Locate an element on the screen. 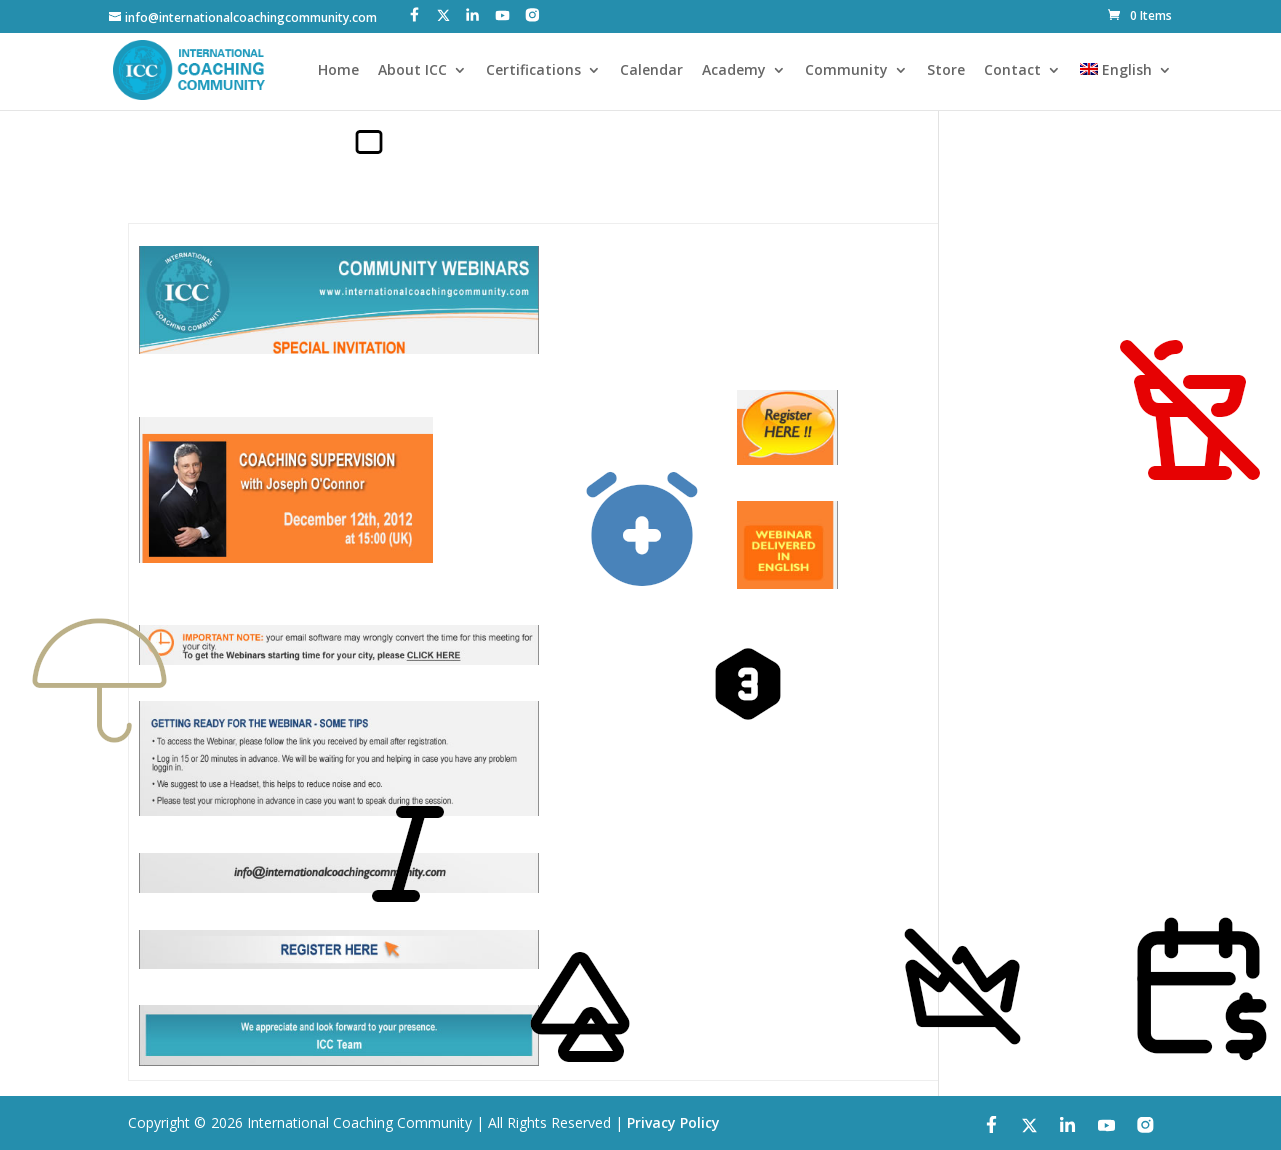  add a new alarm is located at coordinates (642, 529).